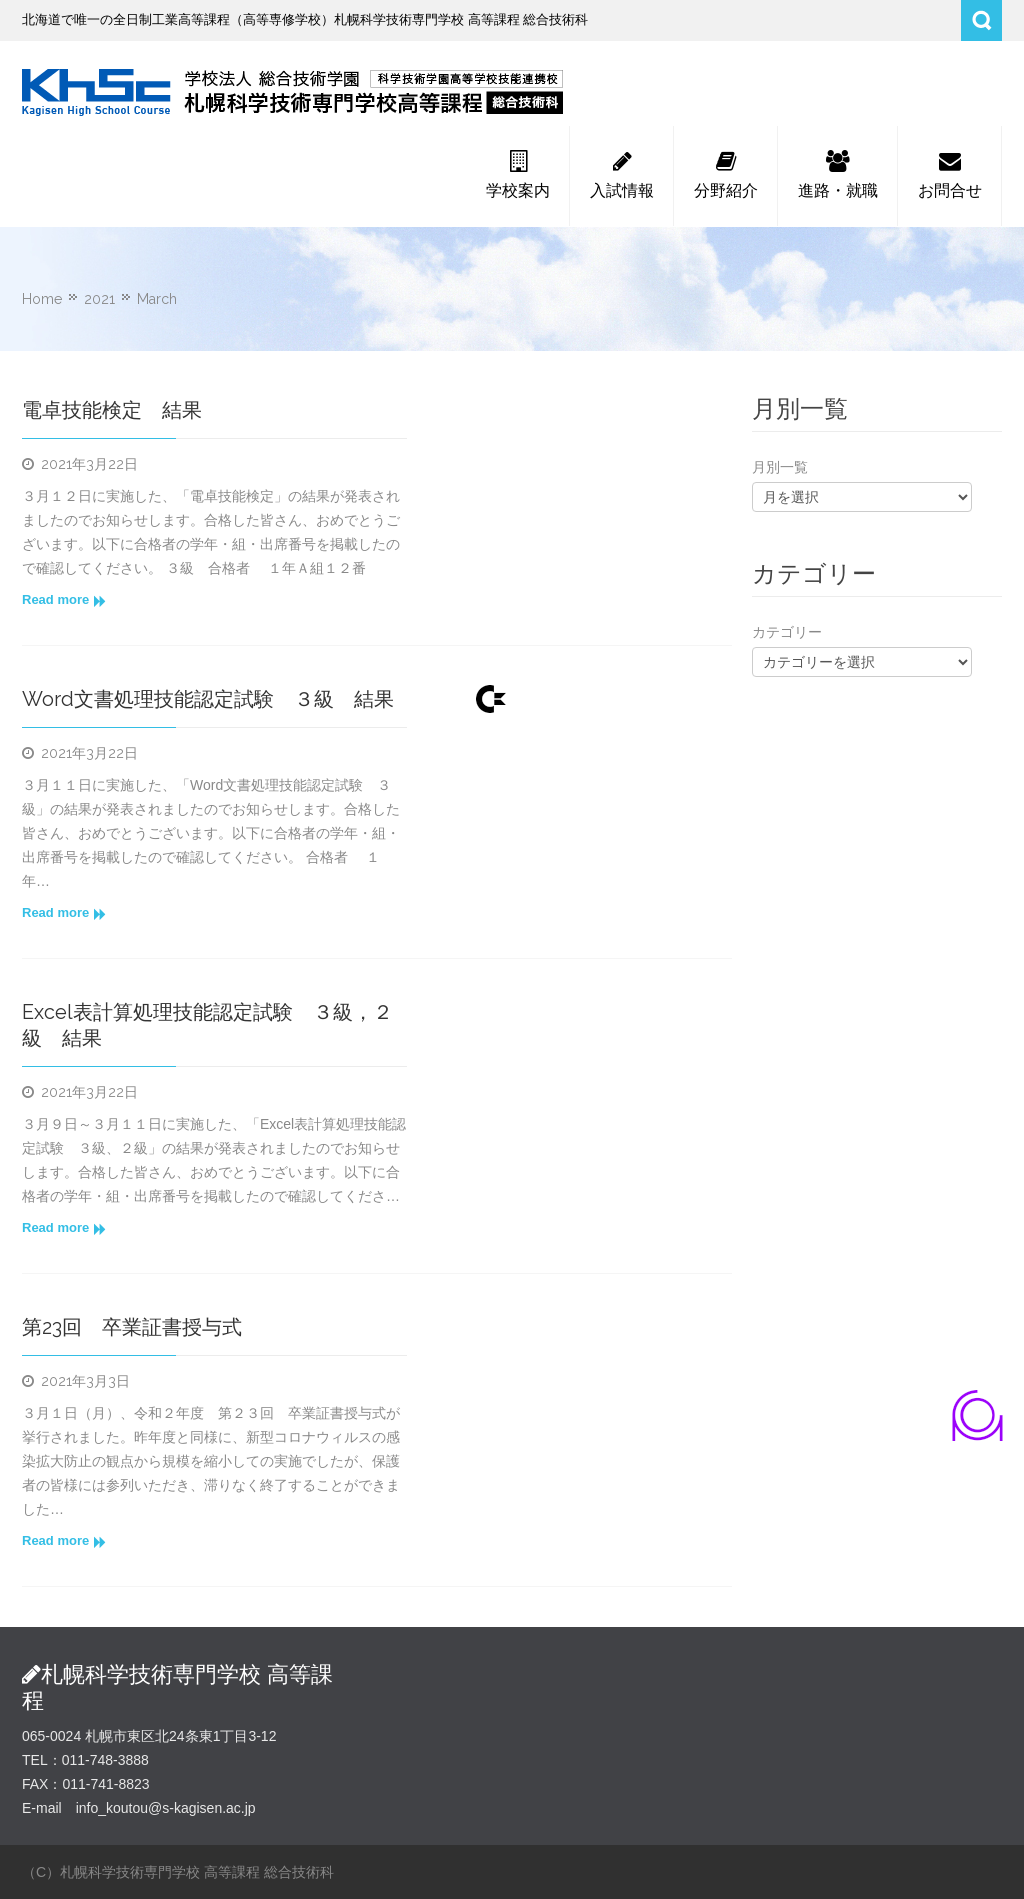 Image resolution: width=1024 pixels, height=1899 pixels. Describe the element at coordinates (491, 699) in the screenshot. I see `commodore brand logo` at that location.